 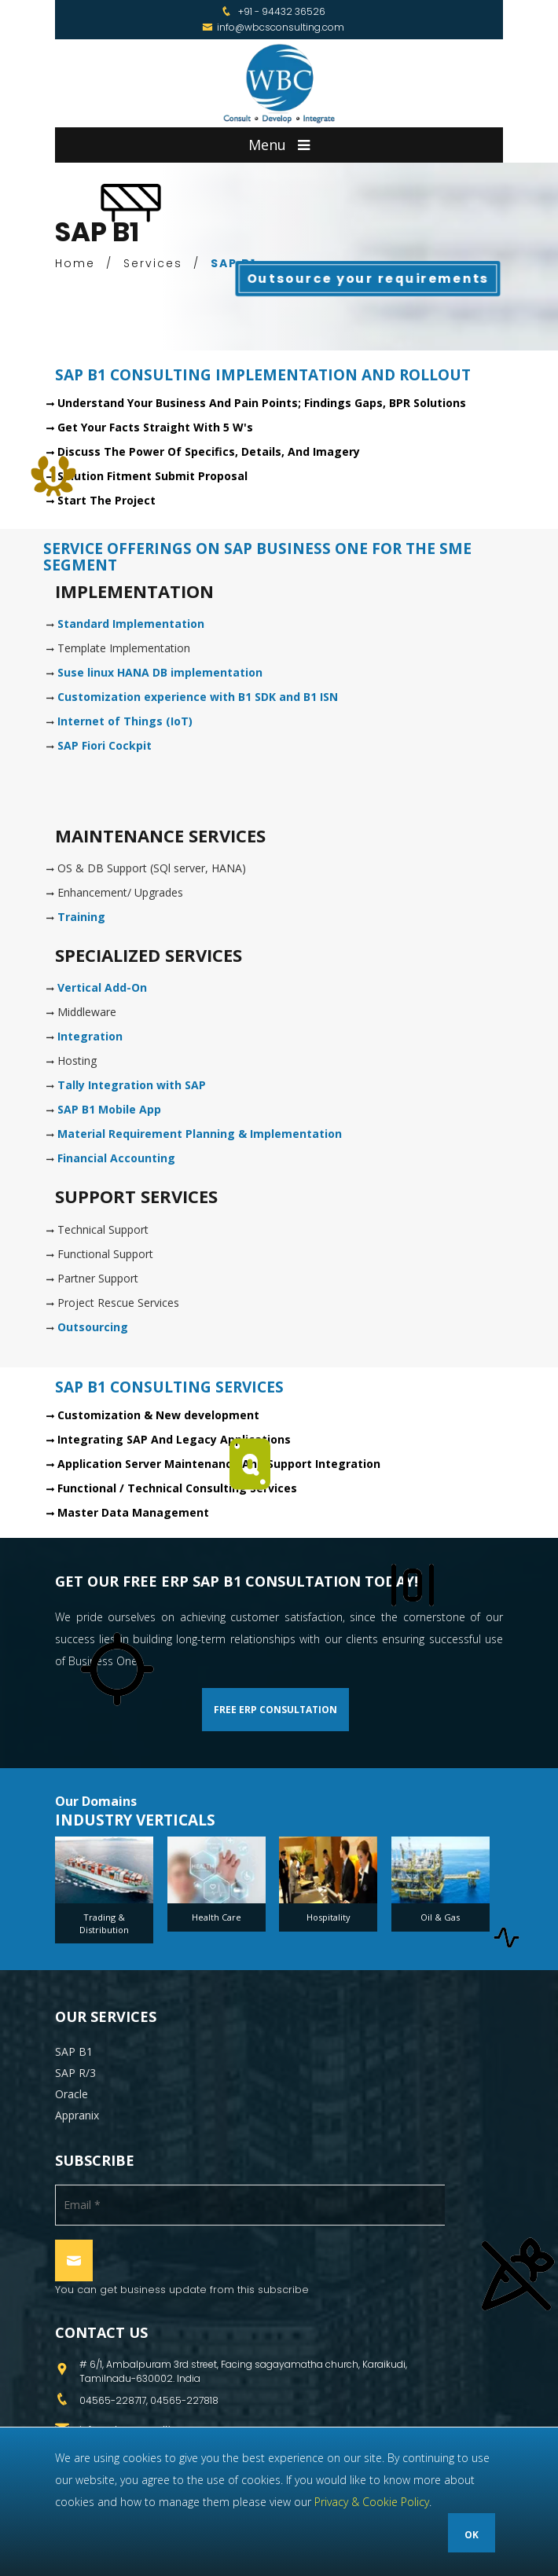 What do you see at coordinates (250, 1464) in the screenshot?
I see `queen playing card in a card game app` at bounding box center [250, 1464].